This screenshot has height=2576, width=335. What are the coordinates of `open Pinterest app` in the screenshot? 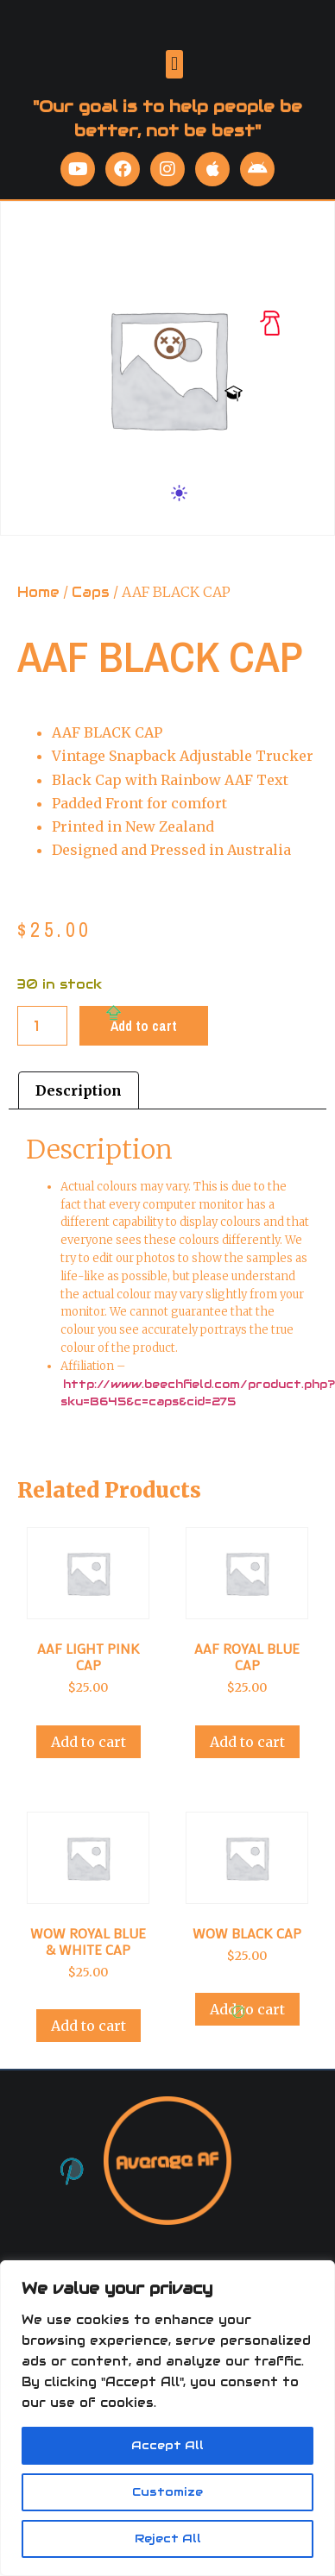 It's located at (71, 2171).